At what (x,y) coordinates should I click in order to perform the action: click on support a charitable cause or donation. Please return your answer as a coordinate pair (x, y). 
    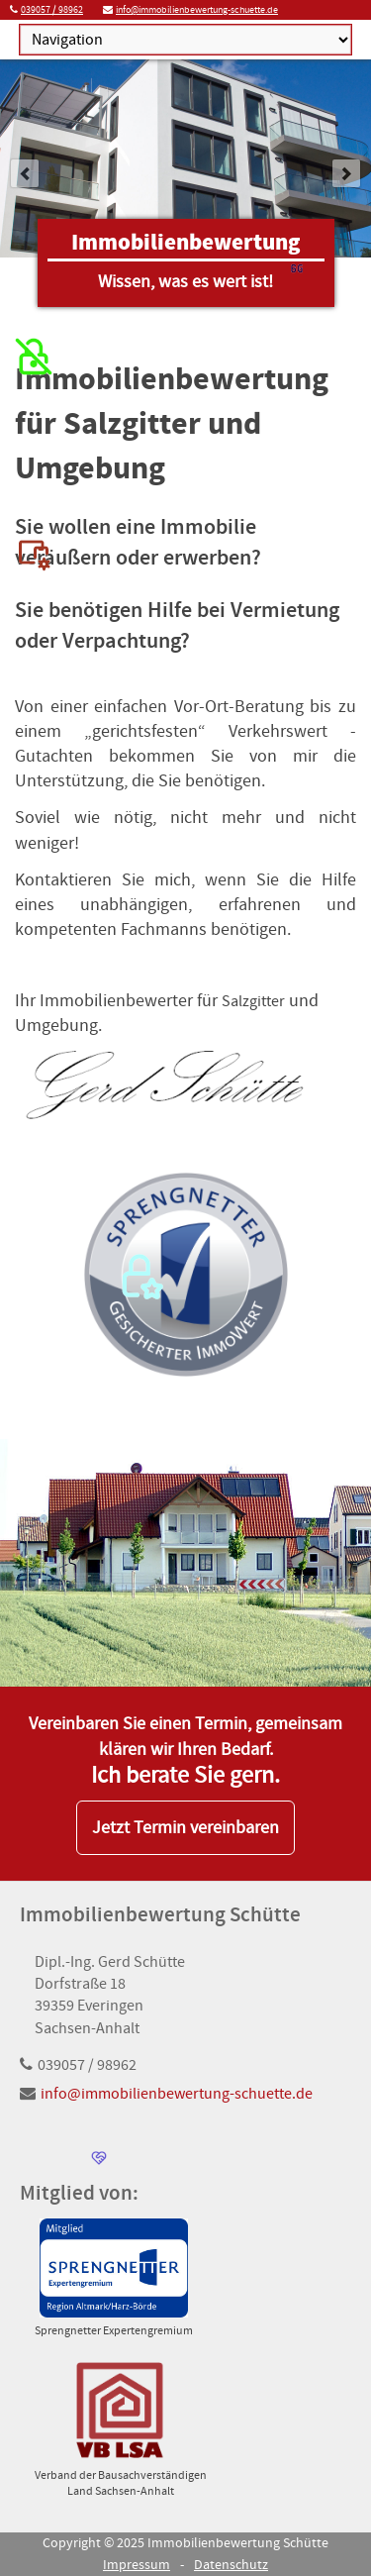
    Looking at the image, I should click on (99, 2158).